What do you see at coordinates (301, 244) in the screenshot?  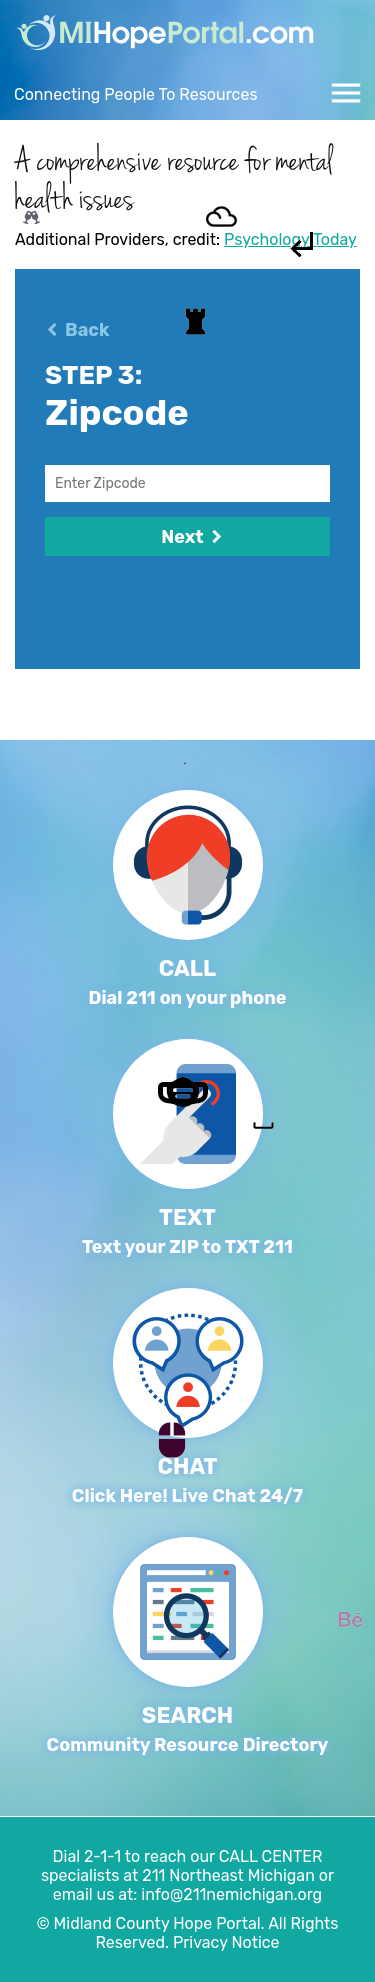 I see `navigate to parent folder or directory` at bounding box center [301, 244].